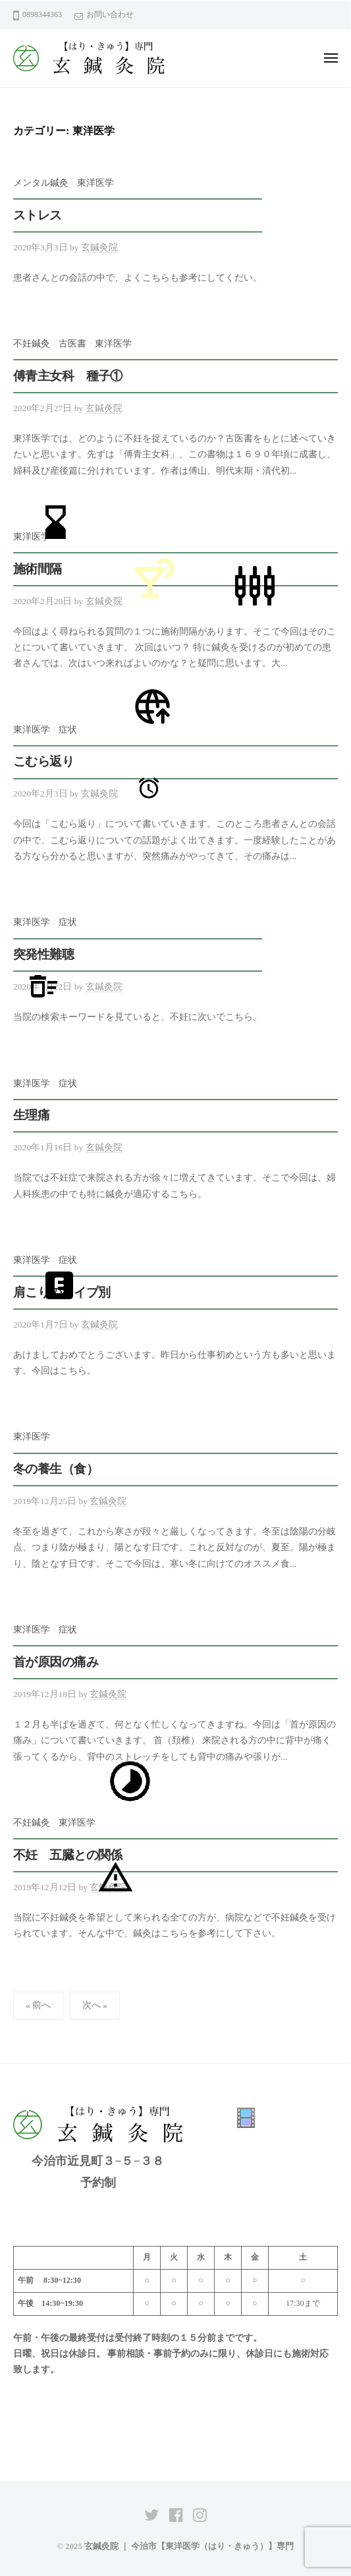 The height and width of the screenshot is (2576, 351). Describe the element at coordinates (130, 1781) in the screenshot. I see `enable timelapse recording mode` at that location.